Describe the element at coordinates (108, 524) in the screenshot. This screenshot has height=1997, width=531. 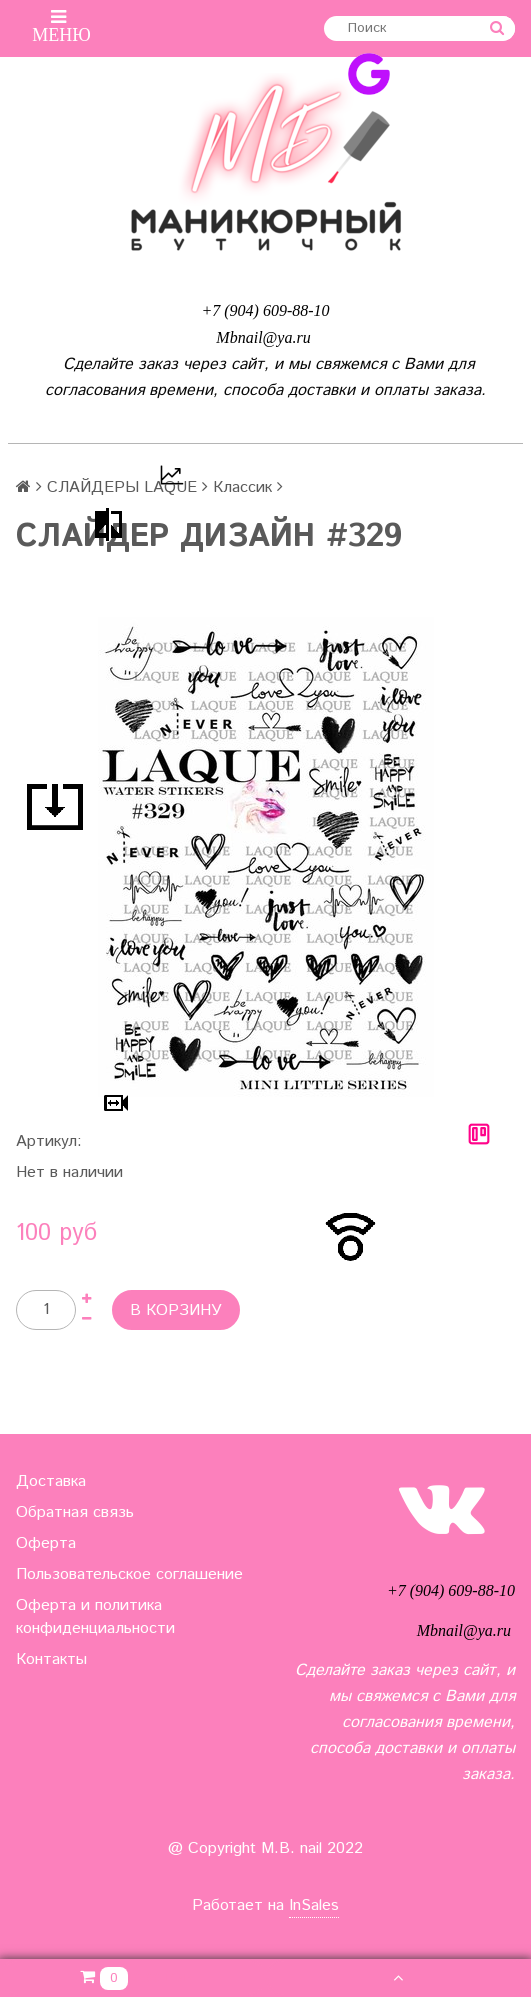
I see `compare two images side by side` at that location.